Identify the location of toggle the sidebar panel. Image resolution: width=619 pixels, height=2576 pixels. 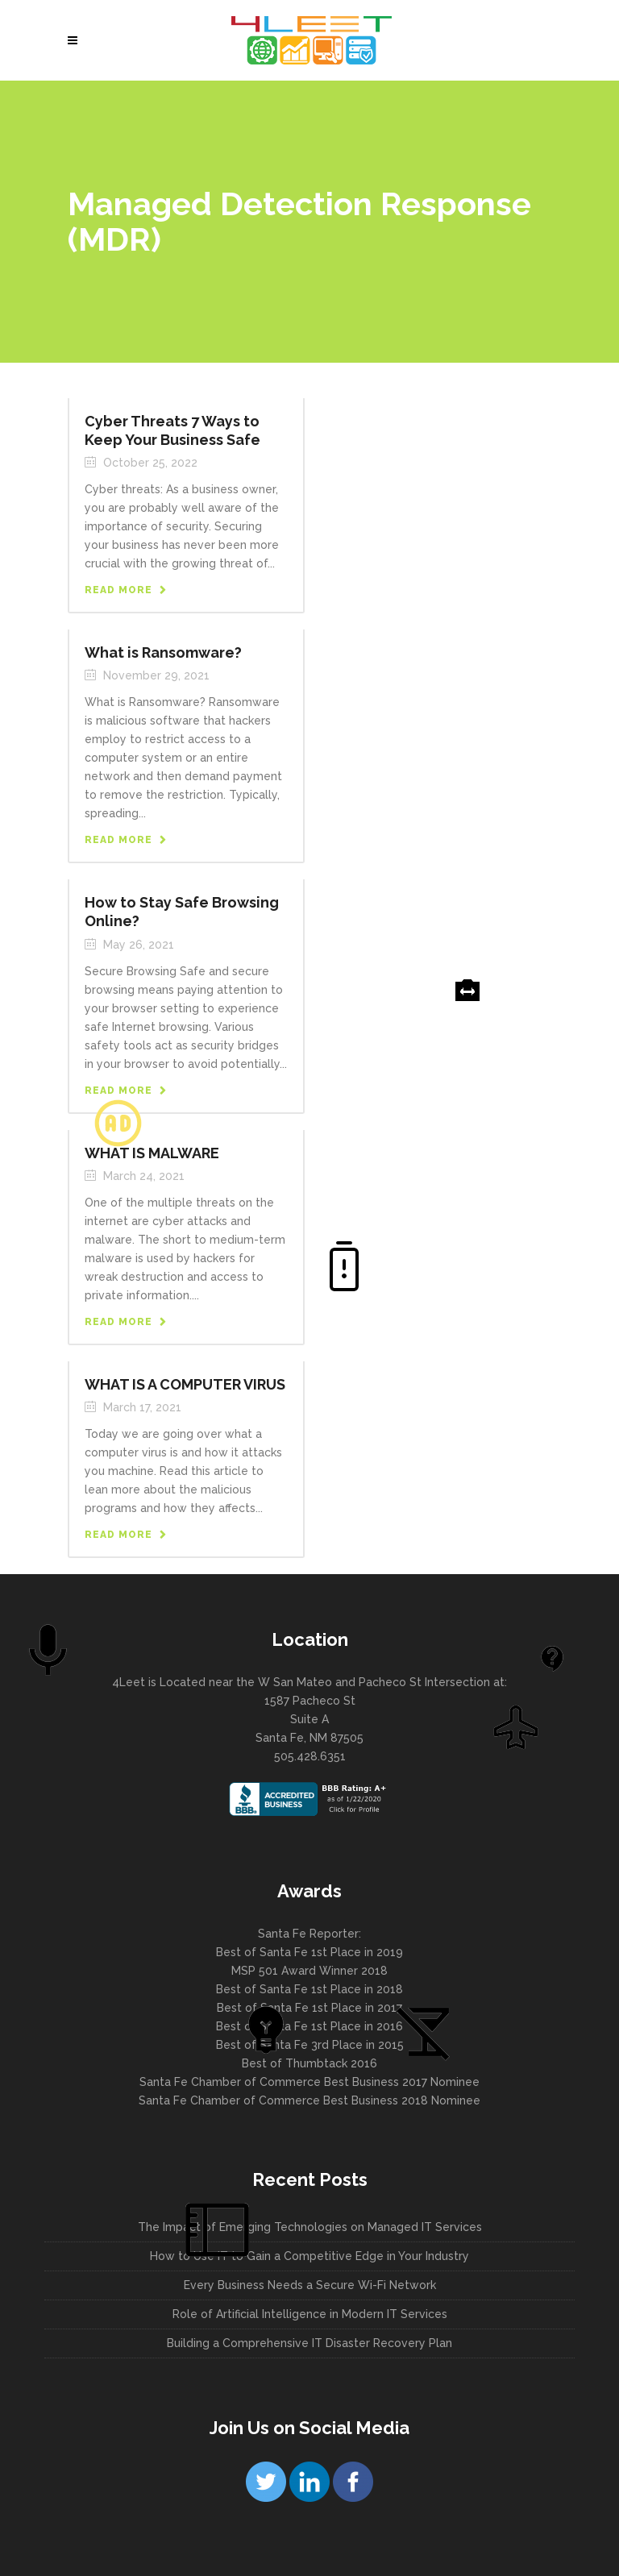
(217, 2229).